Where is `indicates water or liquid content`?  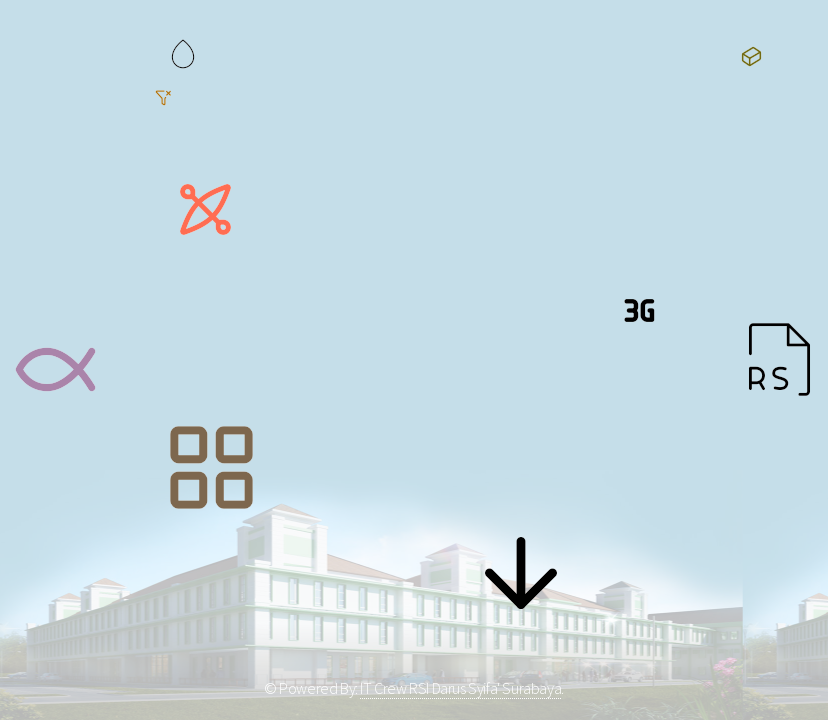 indicates water or liquid content is located at coordinates (183, 55).